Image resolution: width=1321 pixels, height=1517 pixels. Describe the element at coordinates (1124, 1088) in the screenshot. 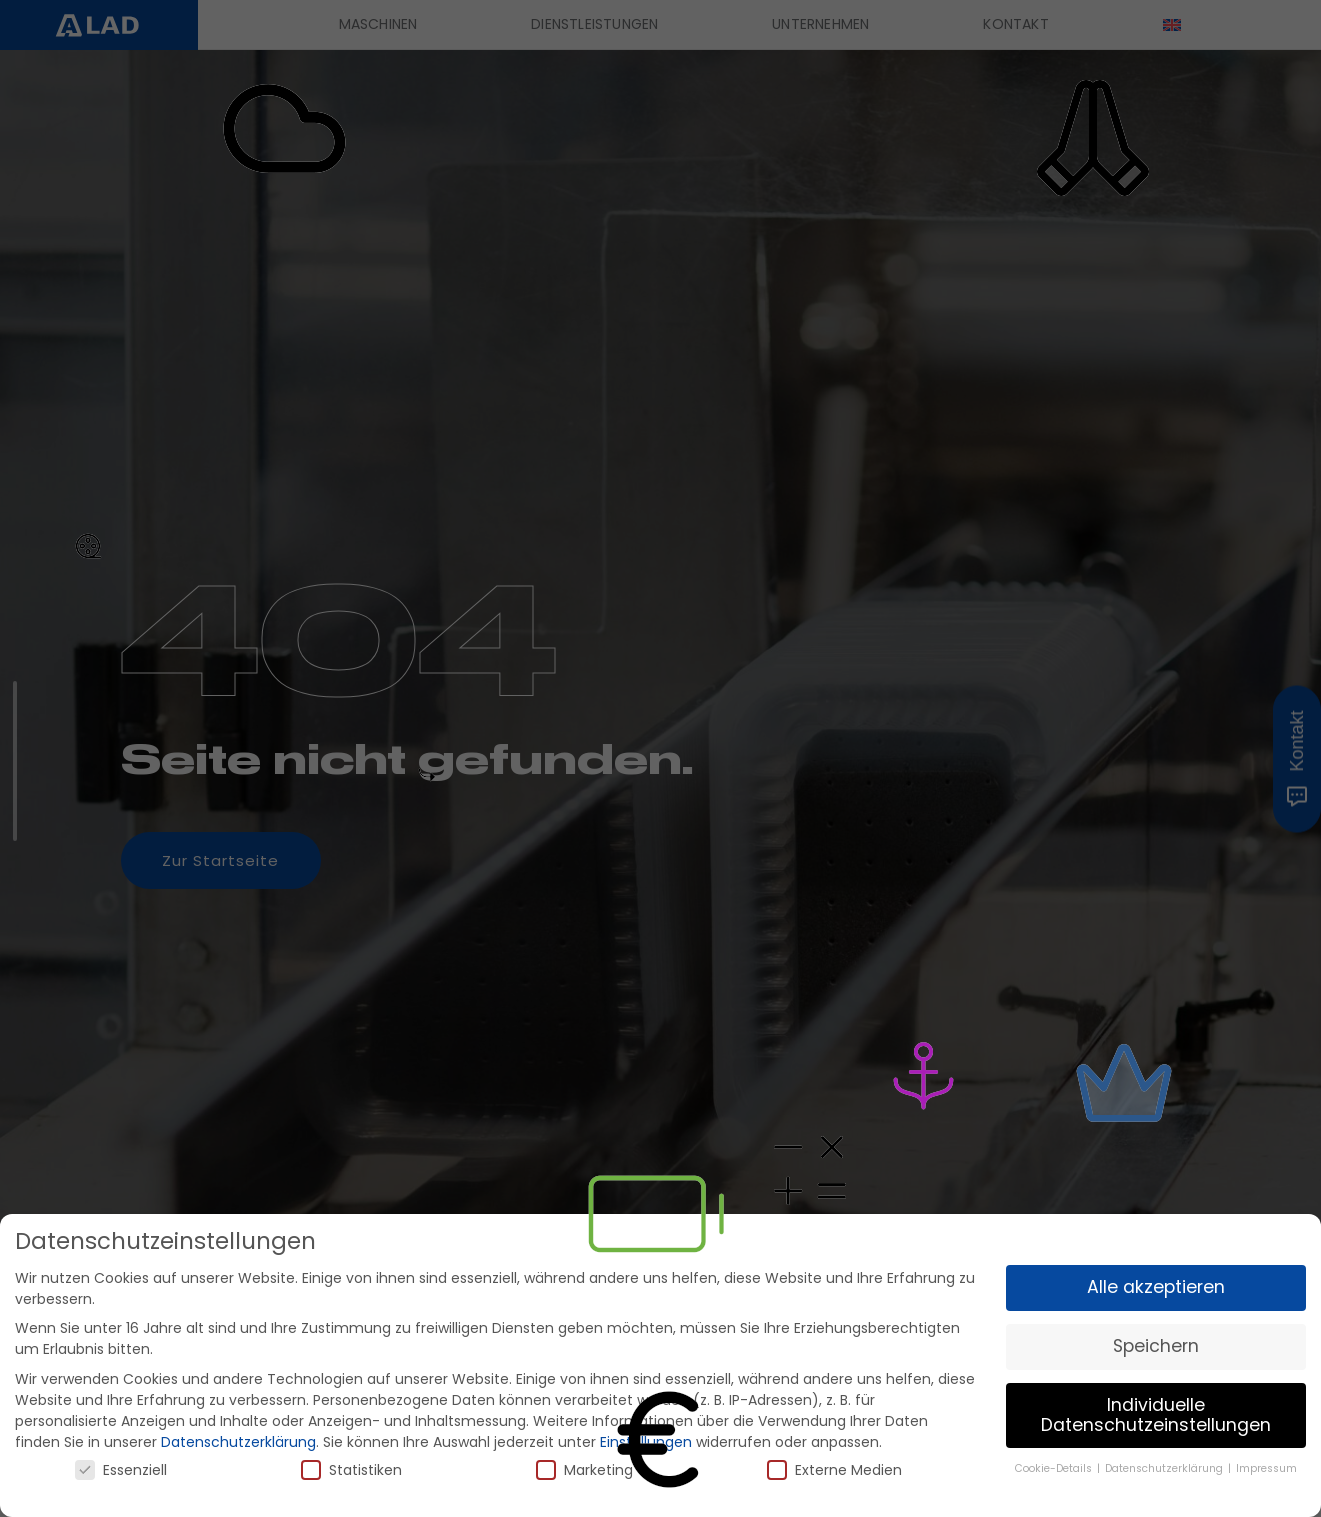

I see `indicates premium or pro membership status` at that location.